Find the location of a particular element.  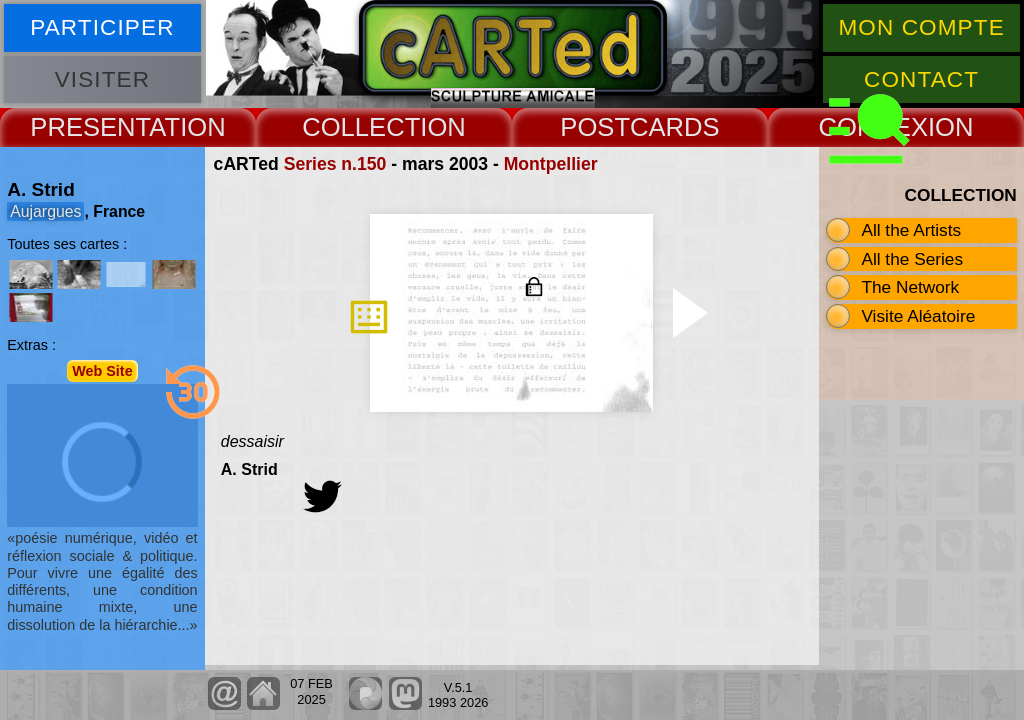

open on-screen keyboard is located at coordinates (369, 317).